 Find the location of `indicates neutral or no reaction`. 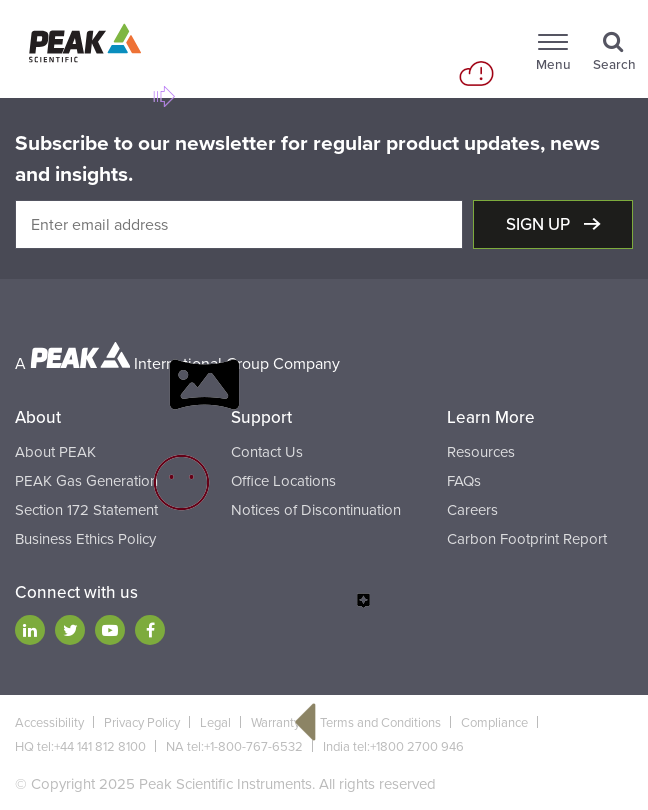

indicates neutral or no reaction is located at coordinates (181, 482).